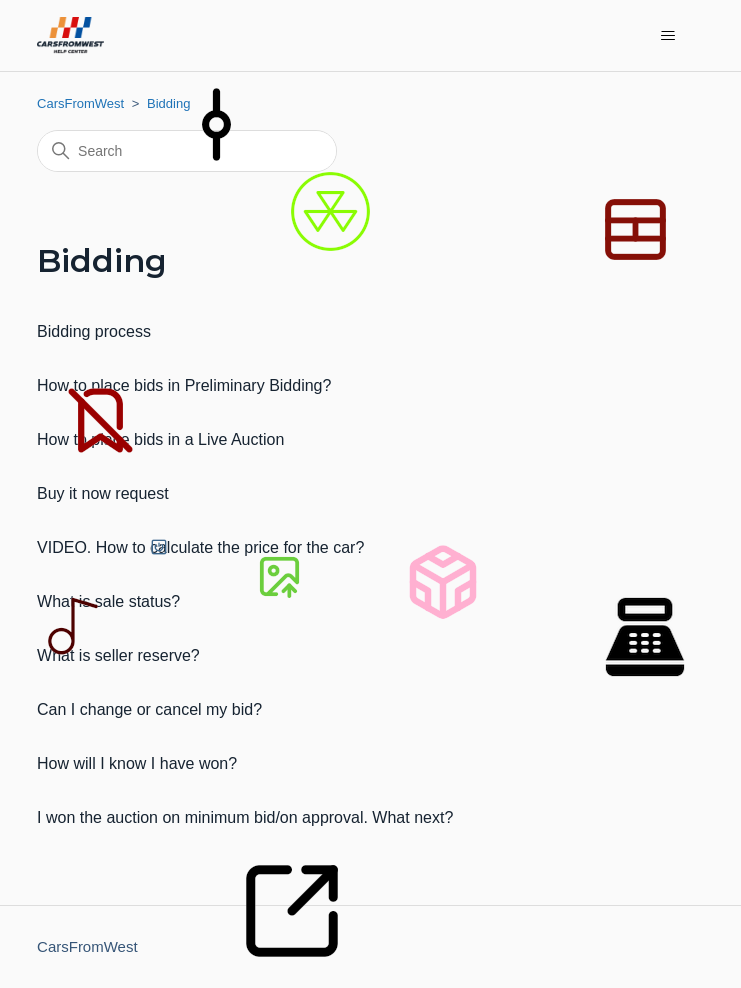 This screenshot has width=741, height=988. Describe the element at coordinates (330, 211) in the screenshot. I see `fallout shelter location marker` at that location.